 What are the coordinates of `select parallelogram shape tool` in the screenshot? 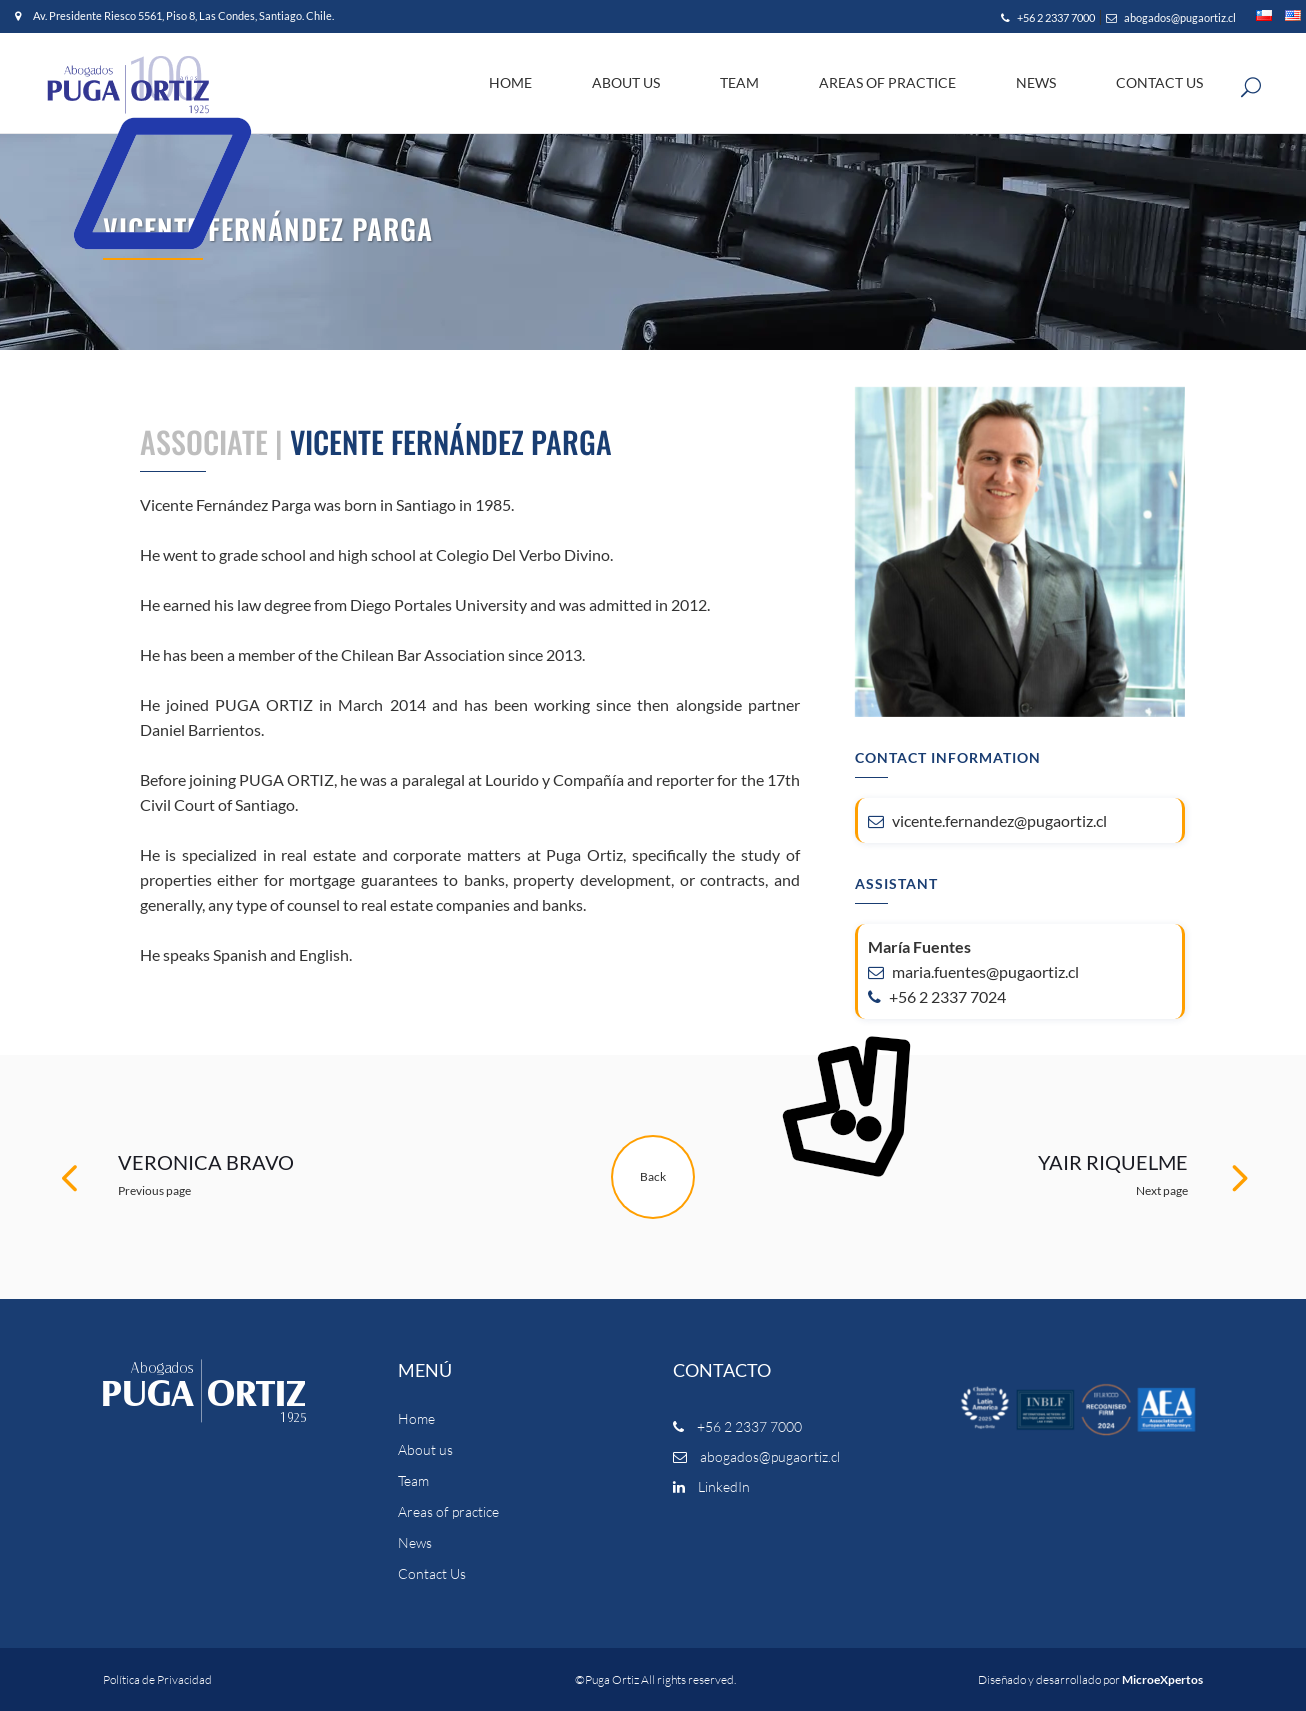 It's located at (162, 183).